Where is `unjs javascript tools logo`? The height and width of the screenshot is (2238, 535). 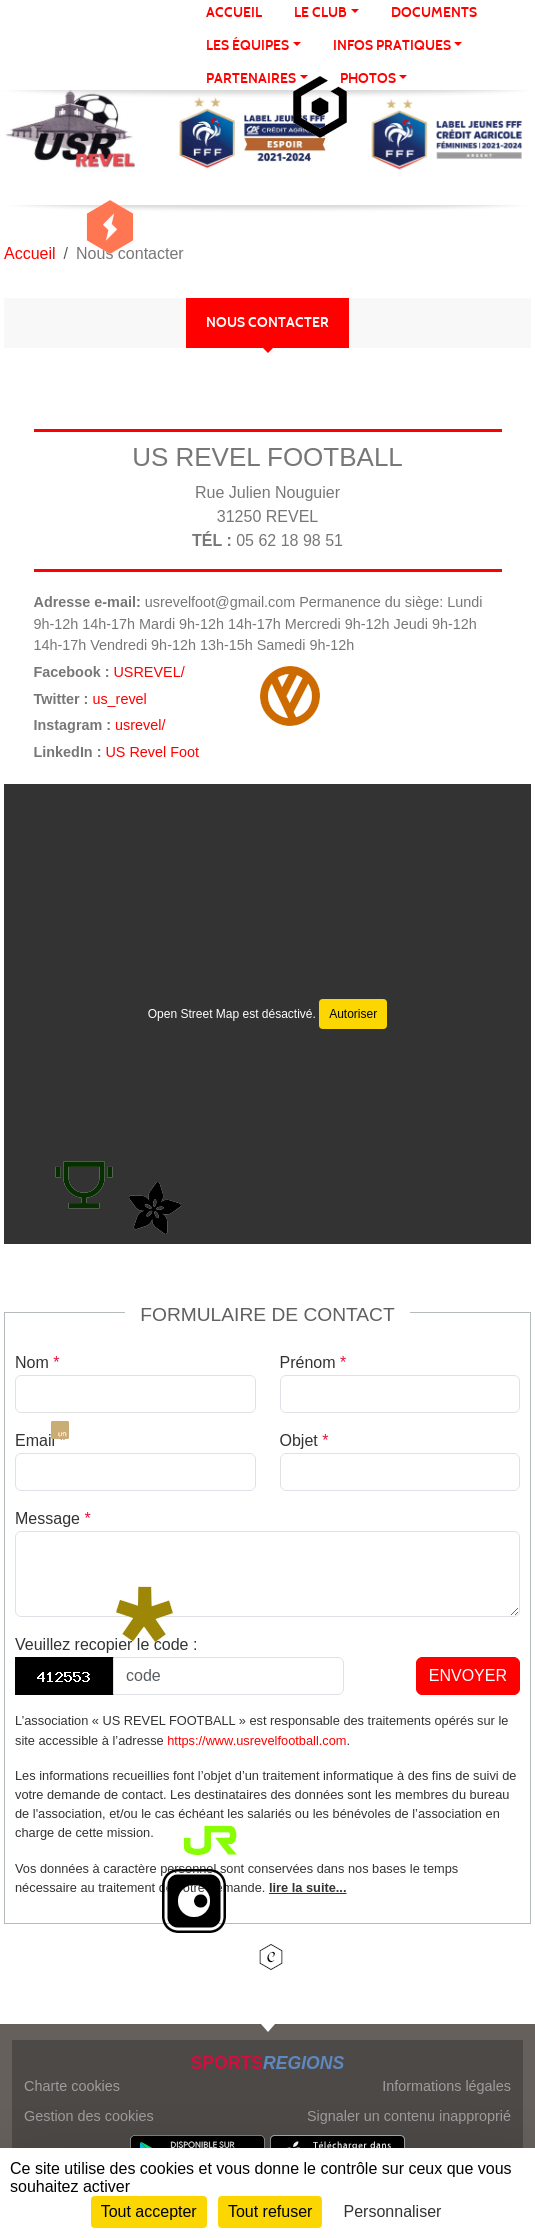
unjs javascript tools logo is located at coordinates (60, 1430).